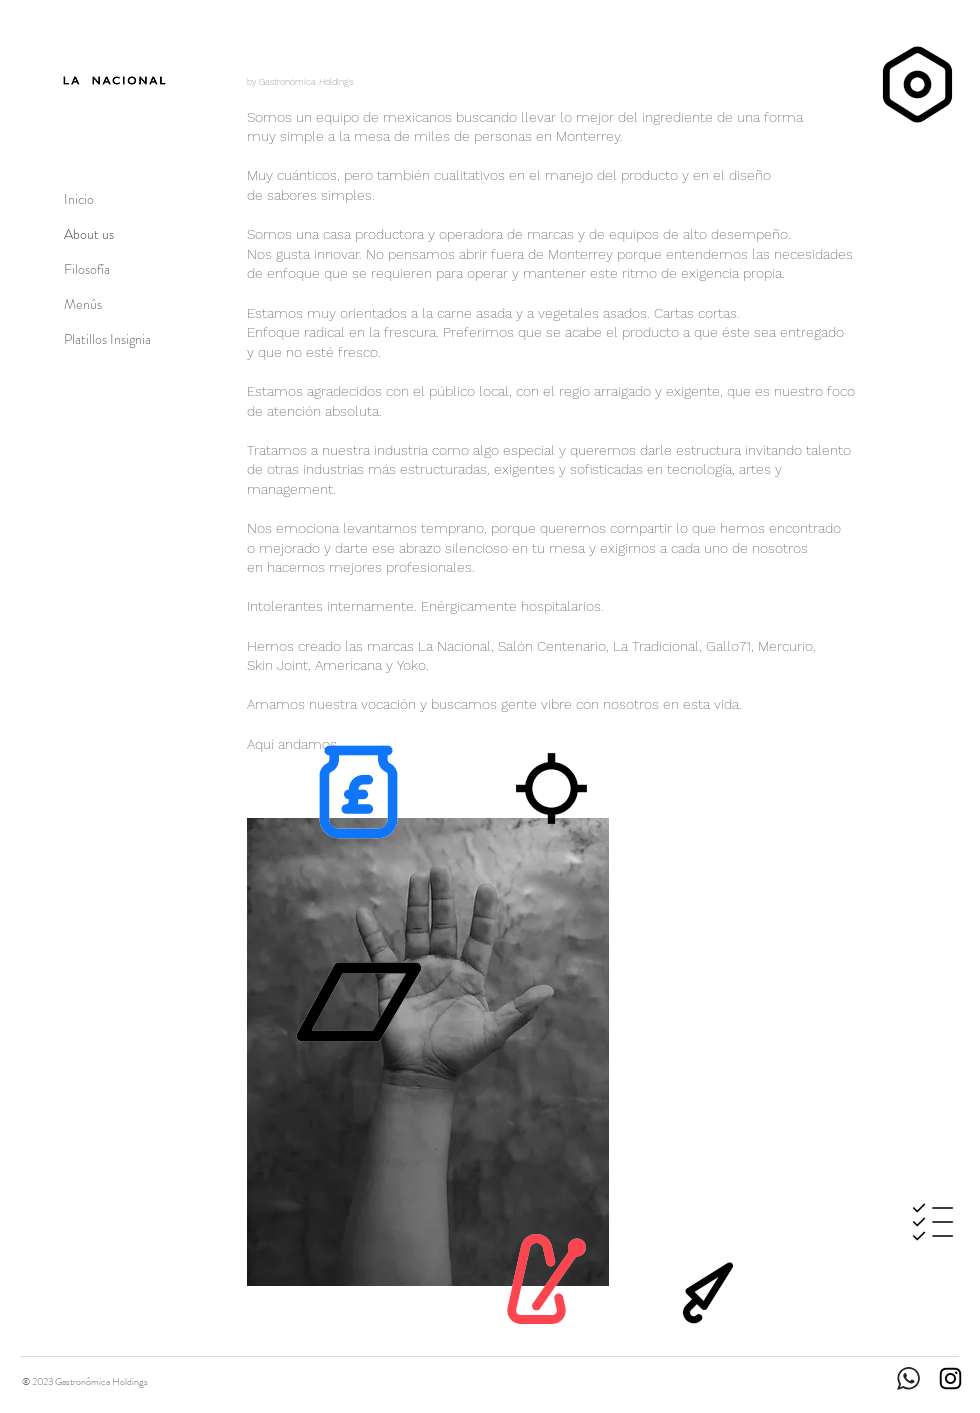 Image resolution: width=980 pixels, height=1413 pixels. What do you see at coordinates (359, 1002) in the screenshot?
I see `visit bandcamp profile or page` at bounding box center [359, 1002].